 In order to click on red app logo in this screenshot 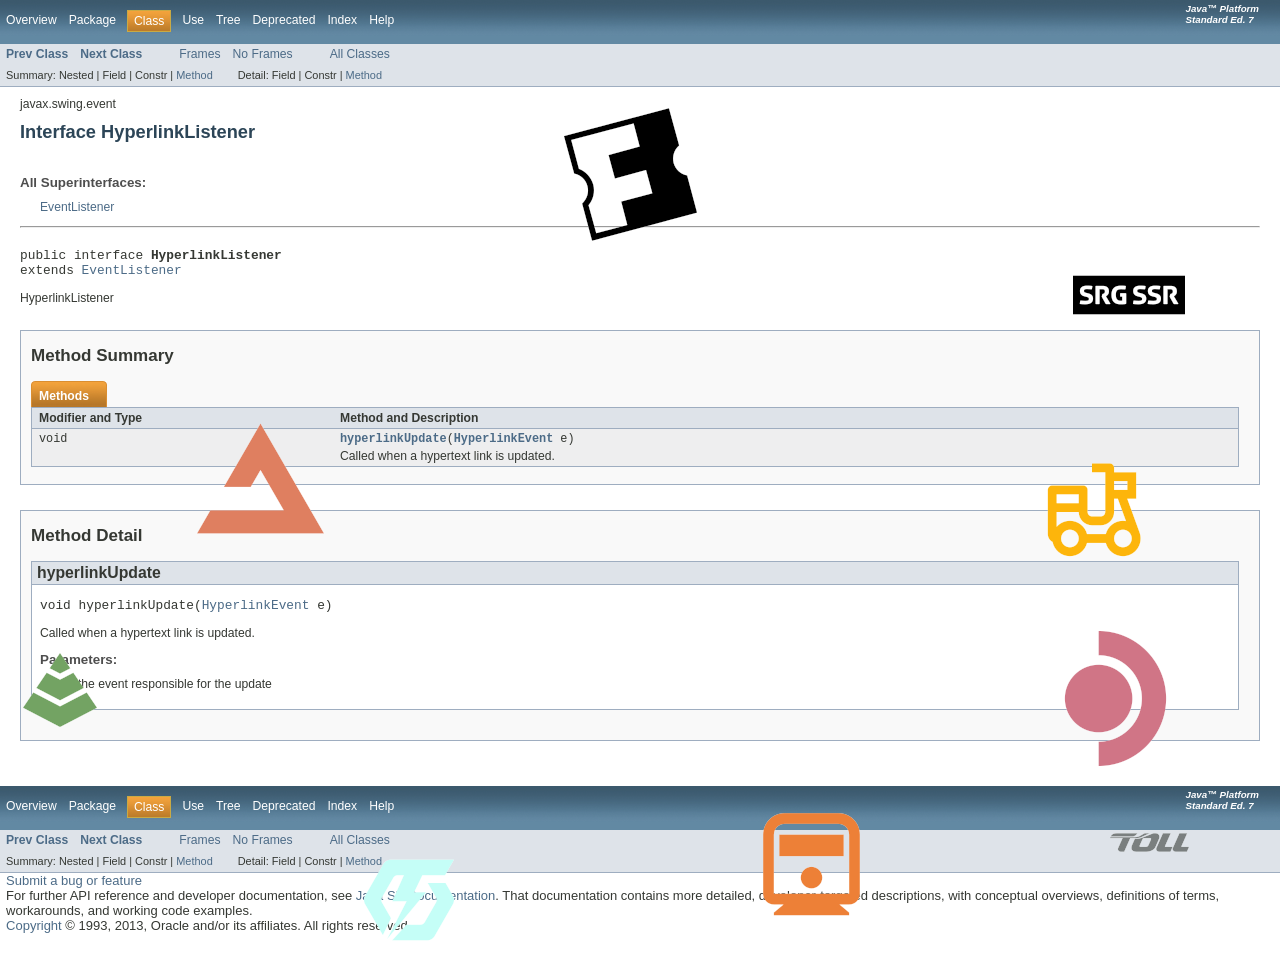, I will do `click(60, 690)`.